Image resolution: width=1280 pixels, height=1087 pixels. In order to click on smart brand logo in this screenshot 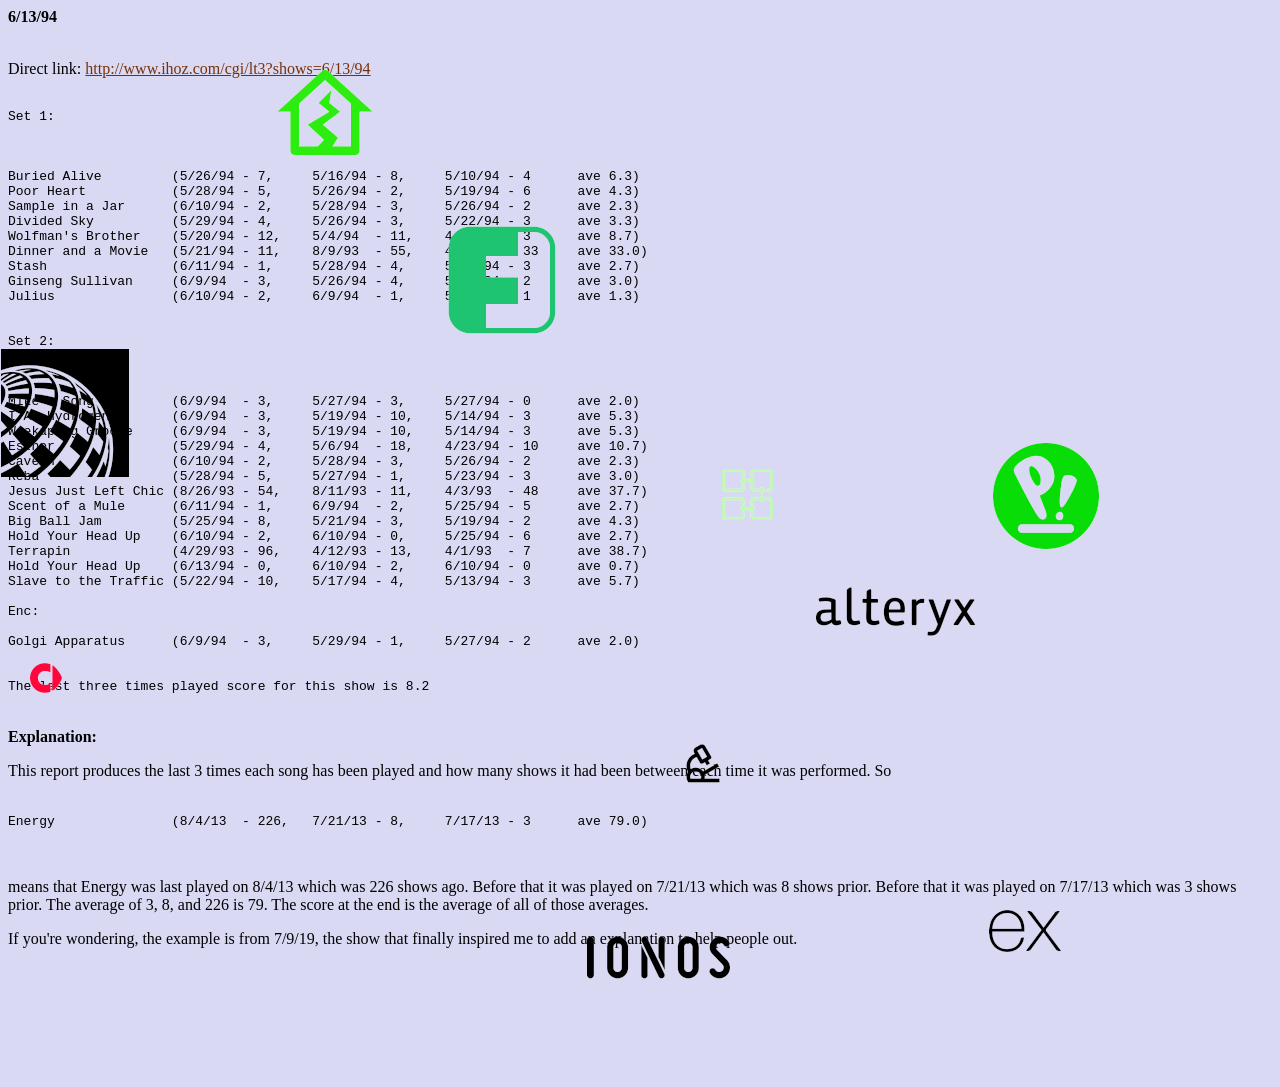, I will do `click(46, 678)`.